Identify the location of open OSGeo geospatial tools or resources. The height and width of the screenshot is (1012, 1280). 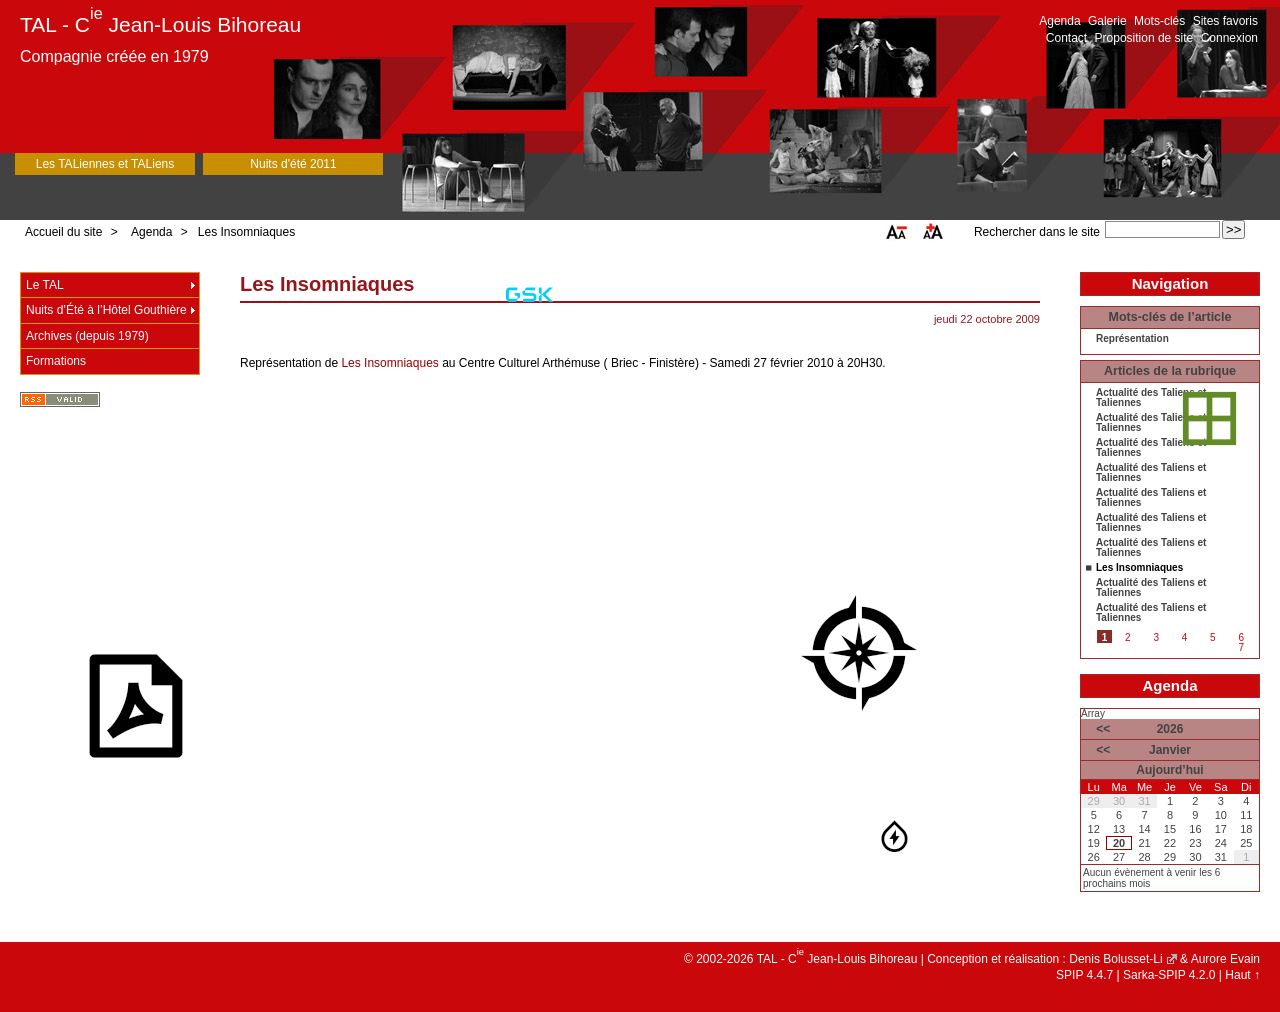
(859, 653).